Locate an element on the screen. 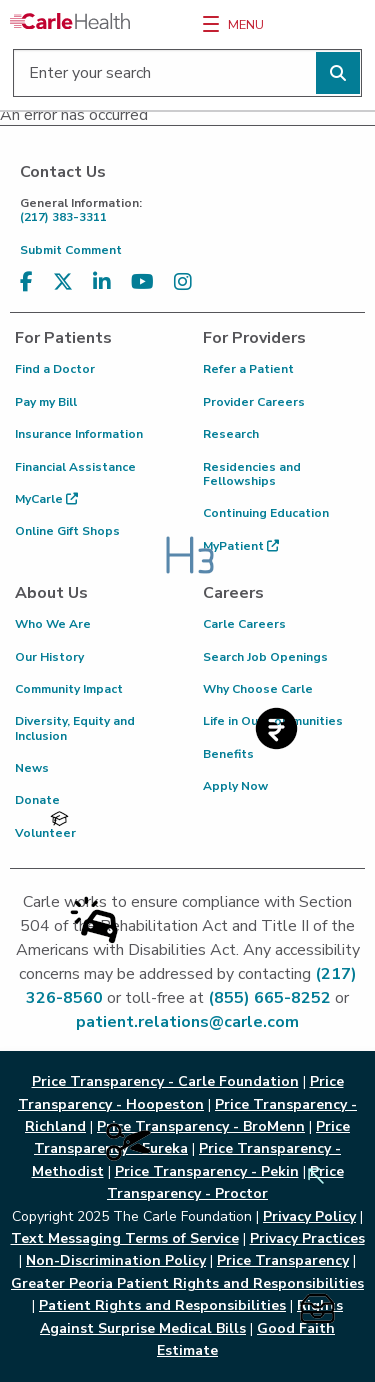 The height and width of the screenshot is (1382, 375). view balance or payment amount in indian rupees is located at coordinates (276, 728).